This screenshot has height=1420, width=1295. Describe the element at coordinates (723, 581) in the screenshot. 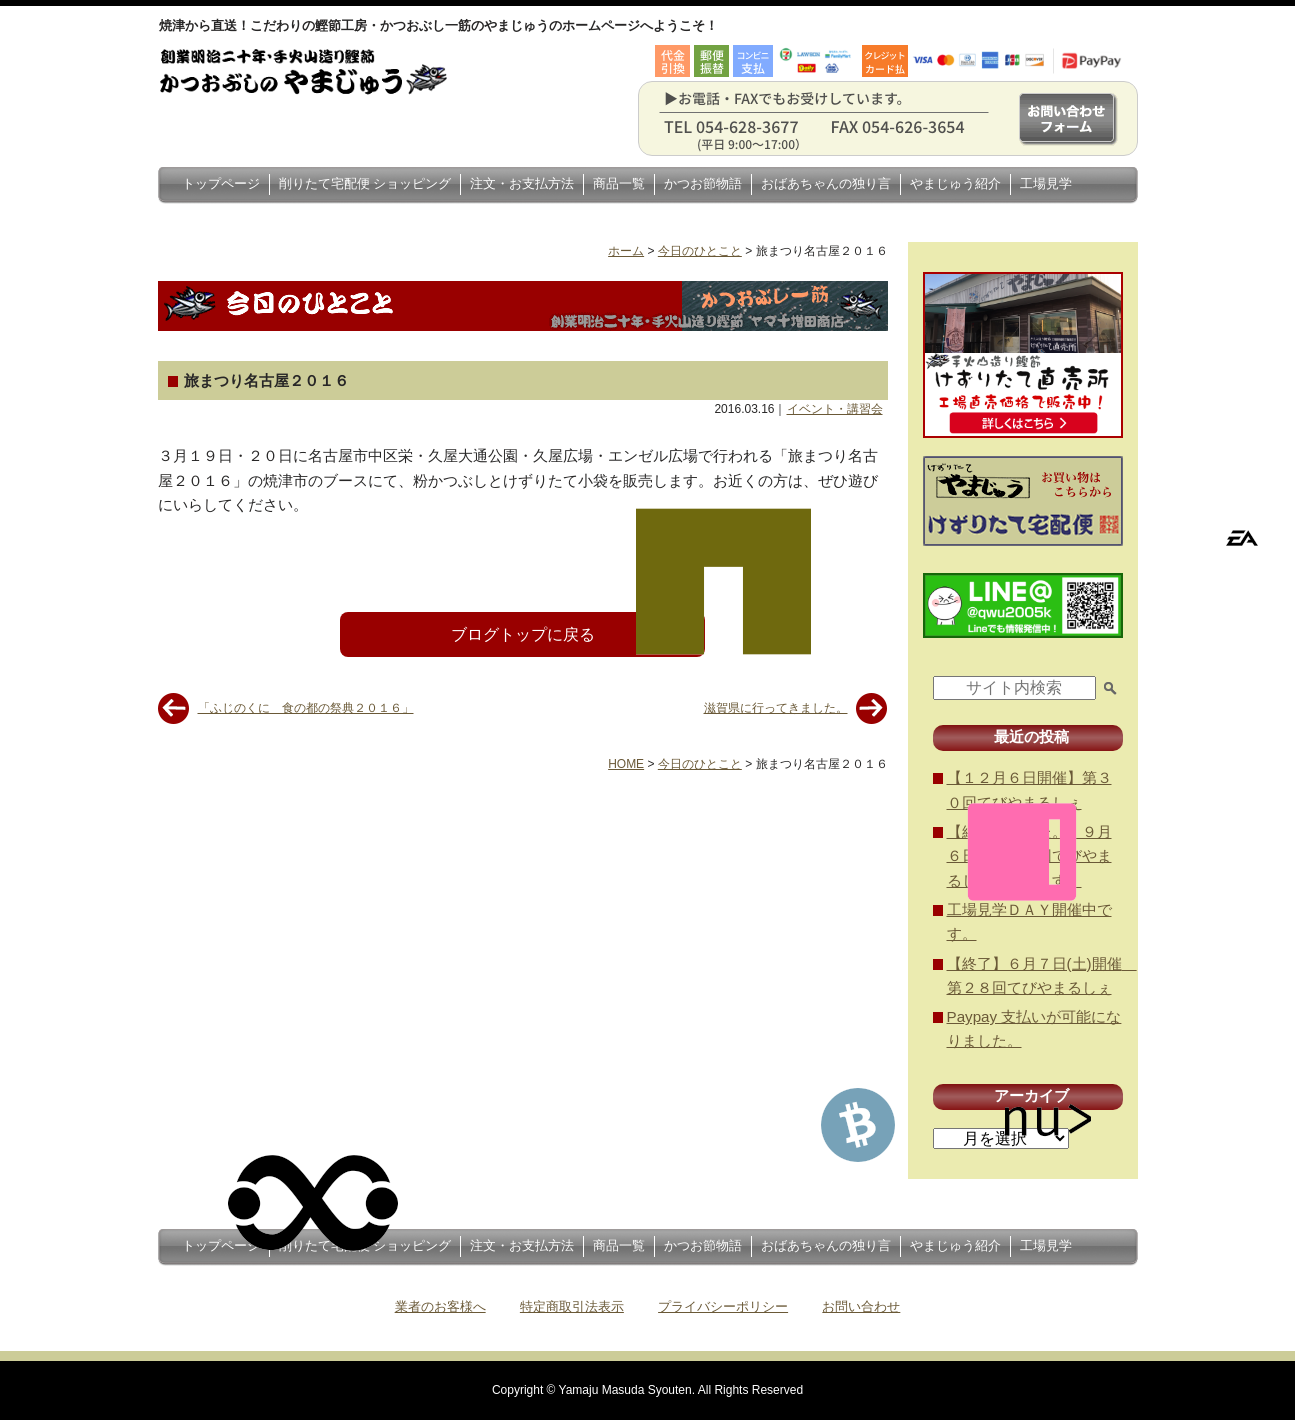

I see `NetApp company logo` at that location.